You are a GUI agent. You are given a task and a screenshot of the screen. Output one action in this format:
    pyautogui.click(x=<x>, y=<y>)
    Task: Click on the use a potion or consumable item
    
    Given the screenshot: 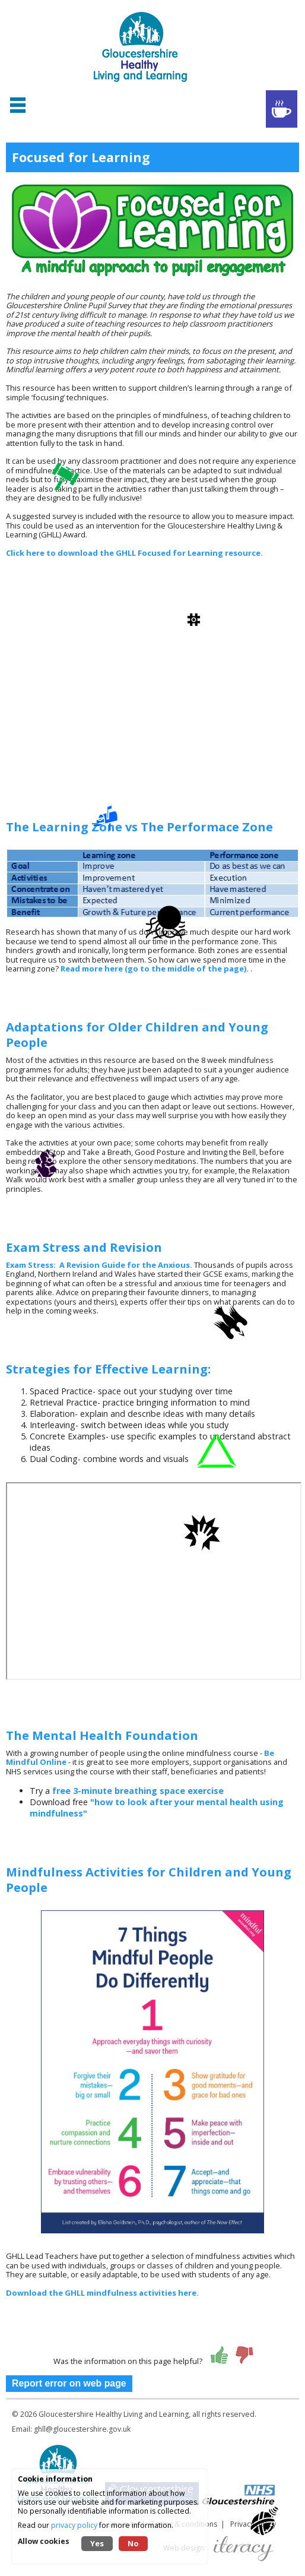 What is the action you would take?
    pyautogui.click(x=265, y=2521)
    